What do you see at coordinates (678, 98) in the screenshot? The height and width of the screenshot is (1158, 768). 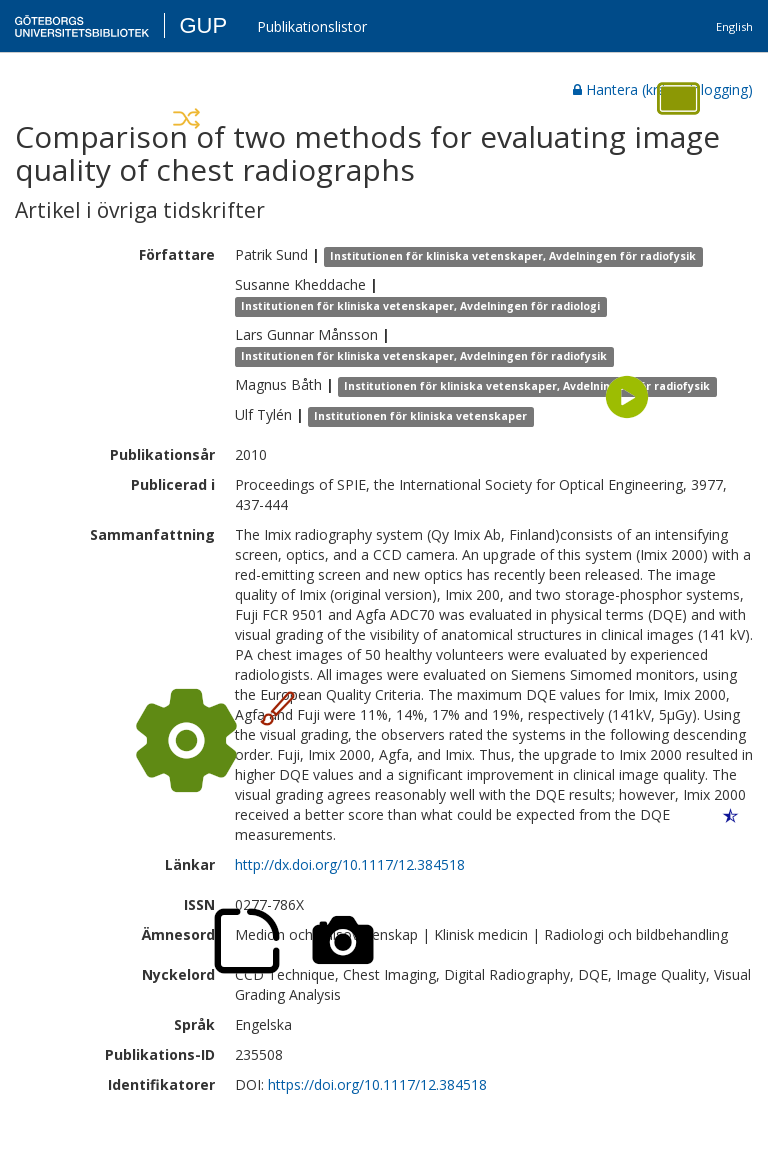 I see `switch to landscape orientation` at bounding box center [678, 98].